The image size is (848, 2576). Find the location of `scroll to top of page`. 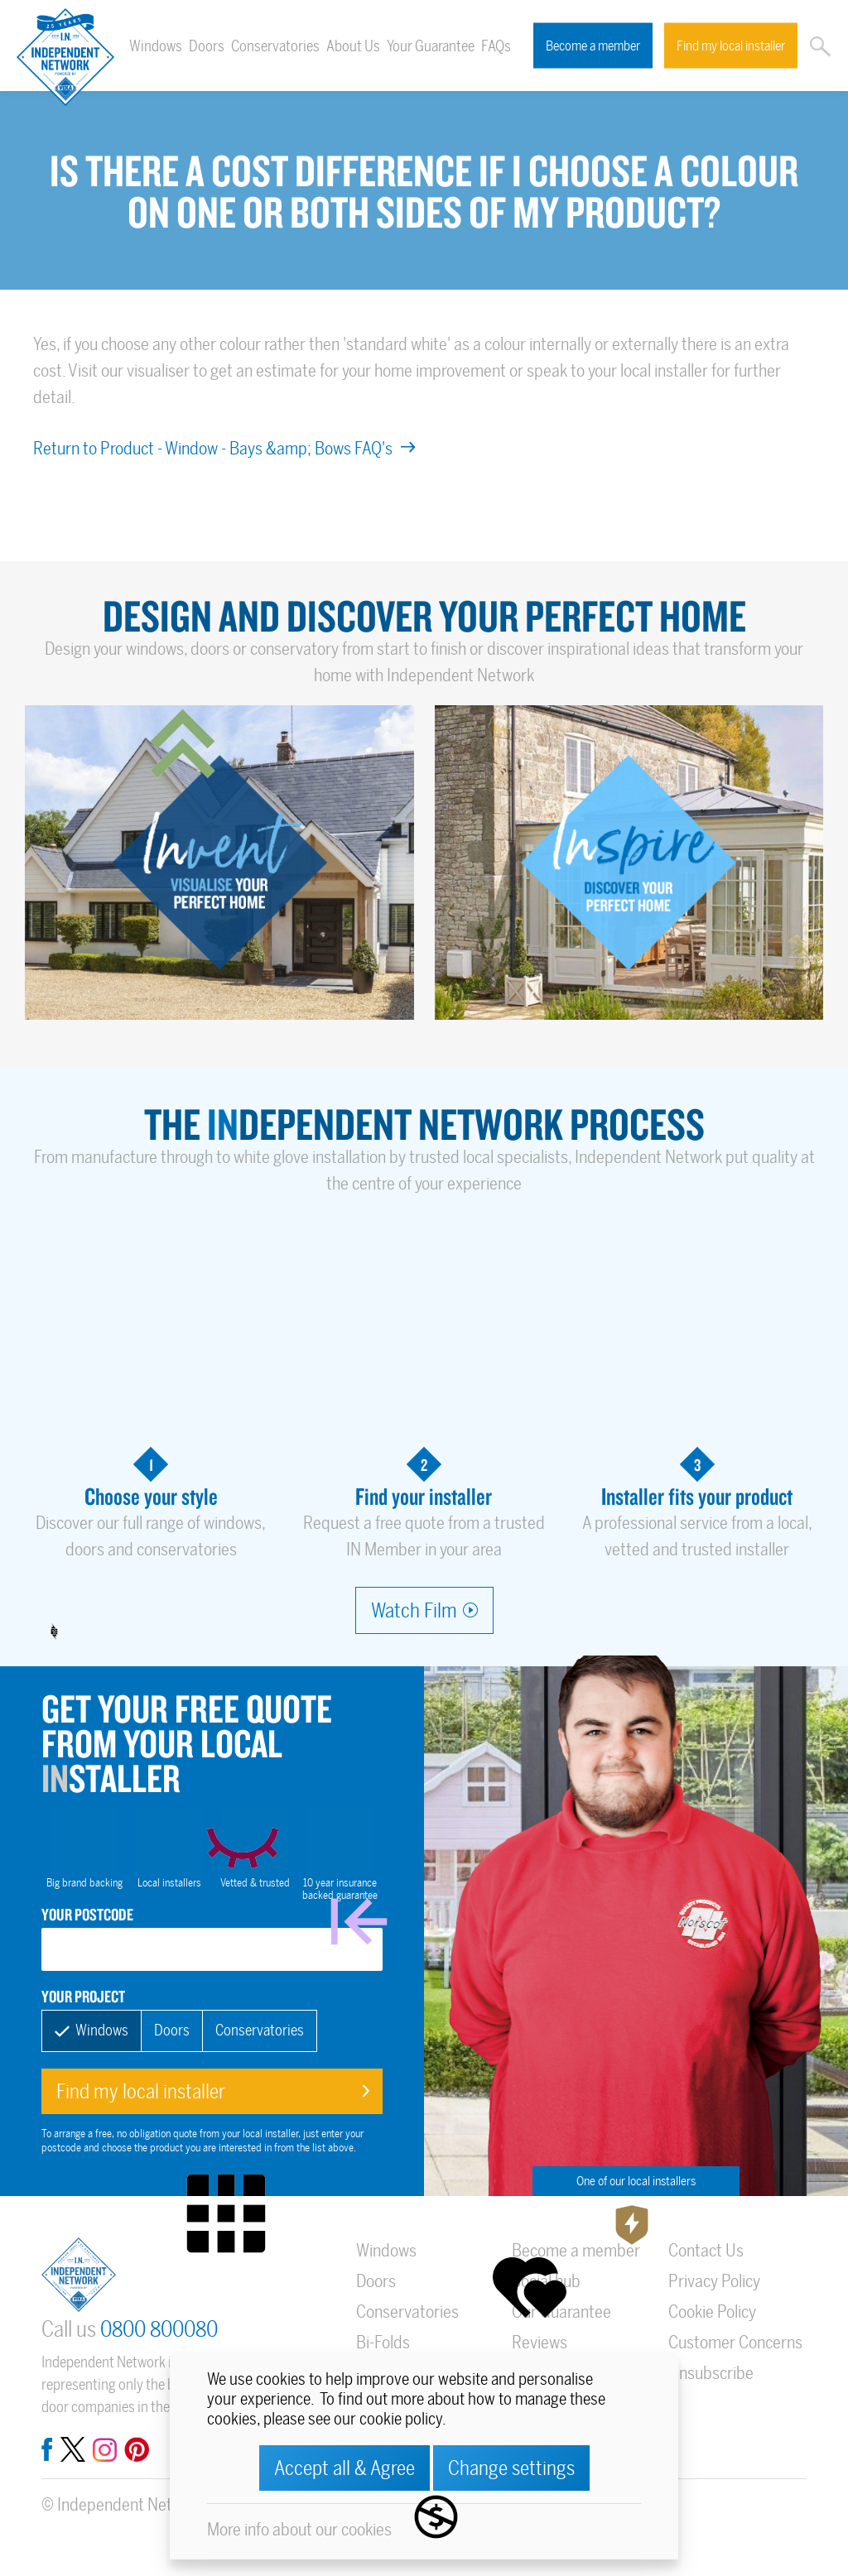

scroll to top of page is located at coordinates (182, 746).